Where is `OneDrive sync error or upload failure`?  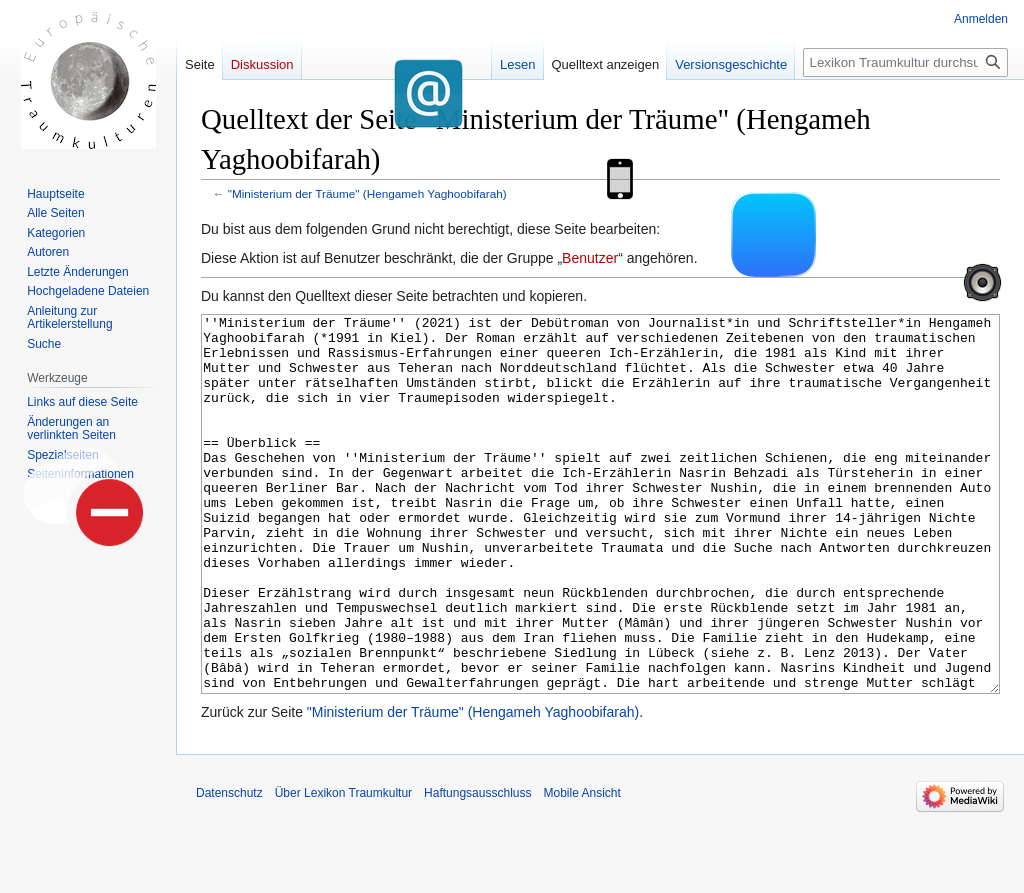
OneDrive sync error or upload failure is located at coordinates (83, 486).